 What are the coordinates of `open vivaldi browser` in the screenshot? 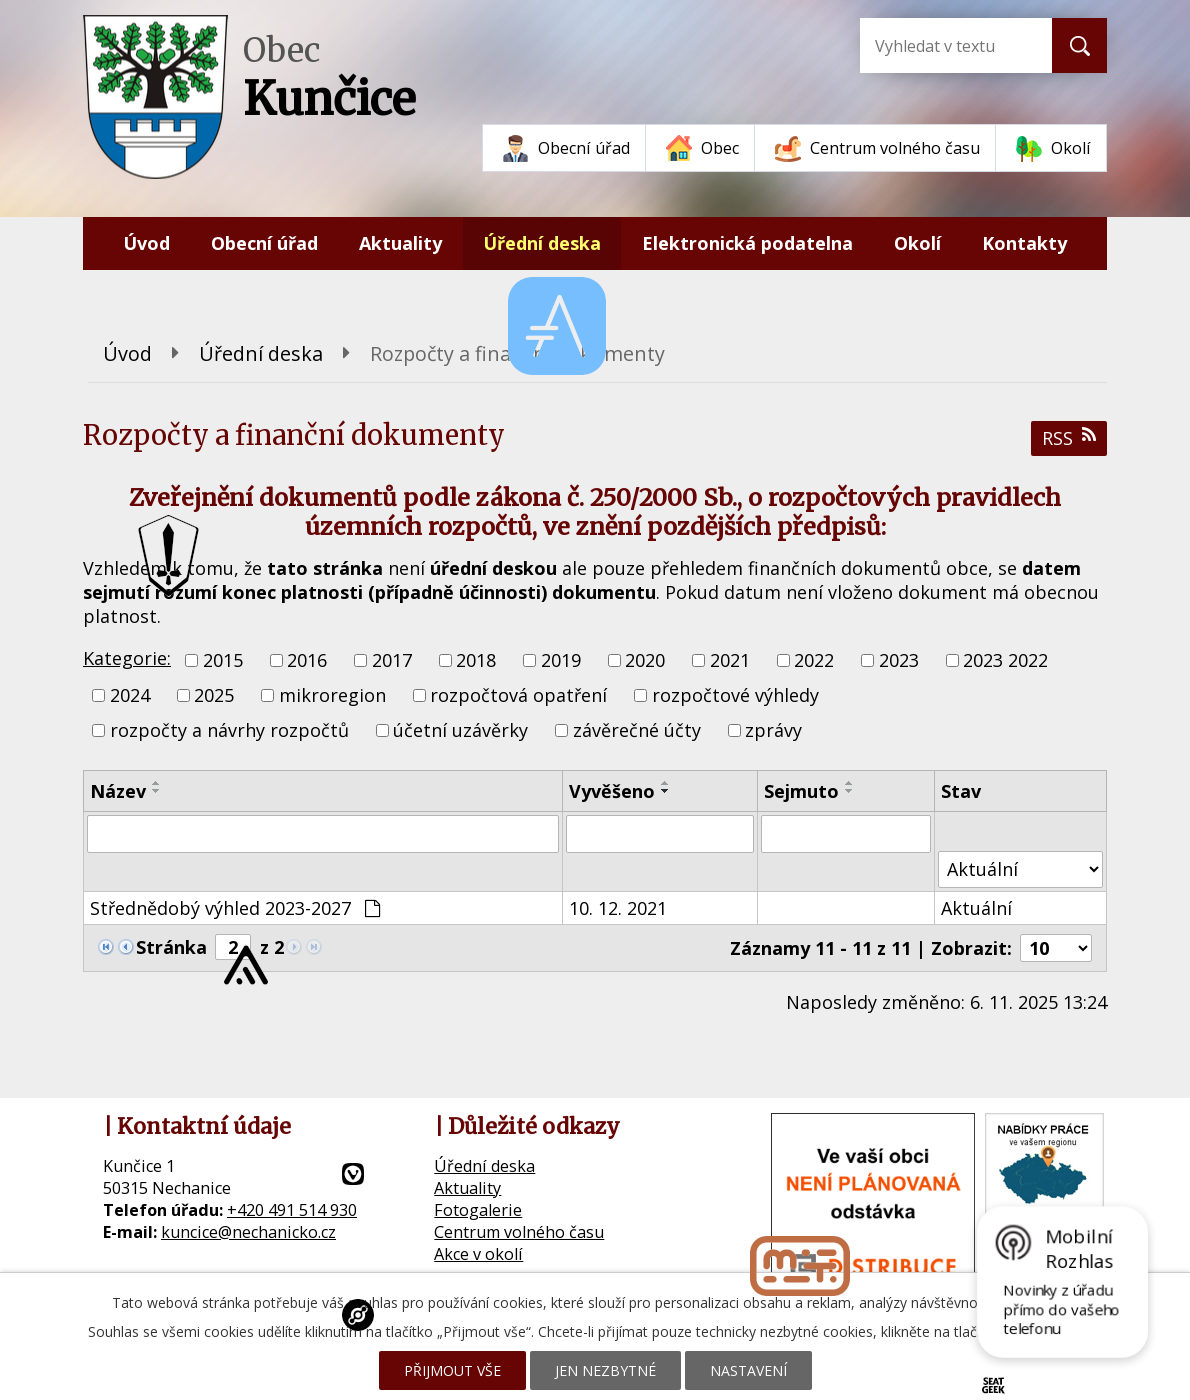 It's located at (353, 1174).